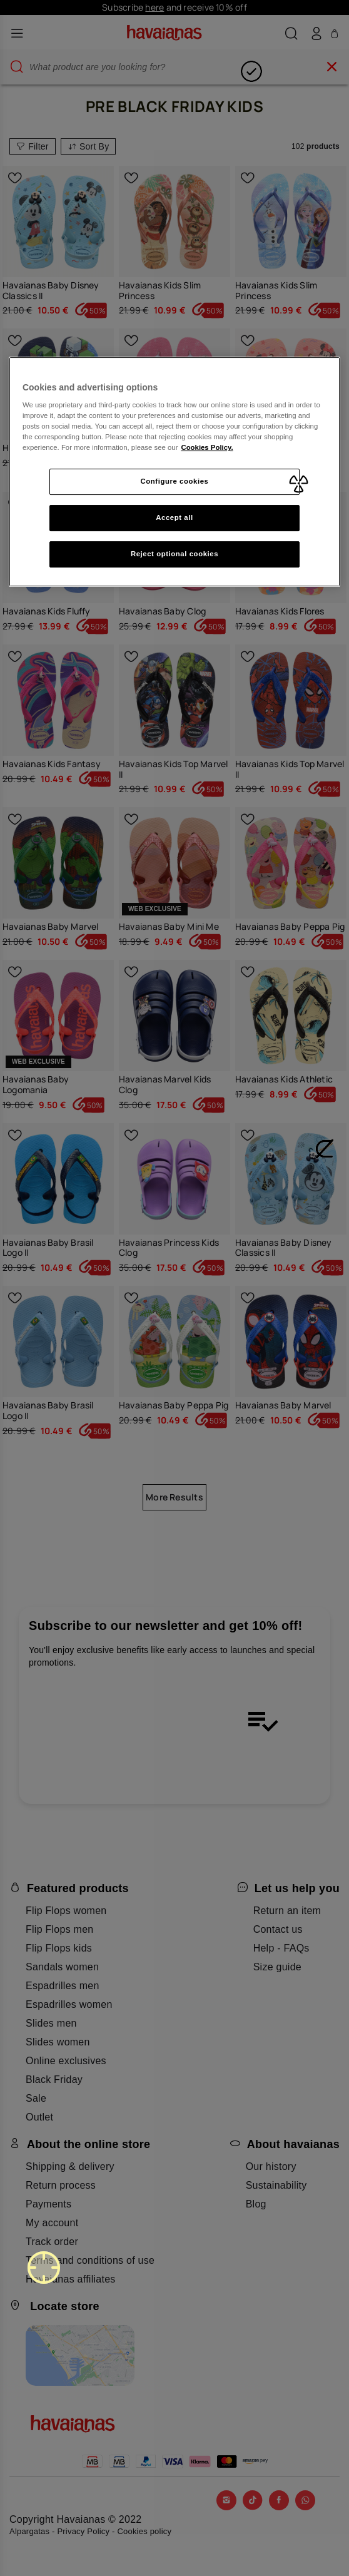  I want to click on indicates successful completion of an action, so click(251, 71).